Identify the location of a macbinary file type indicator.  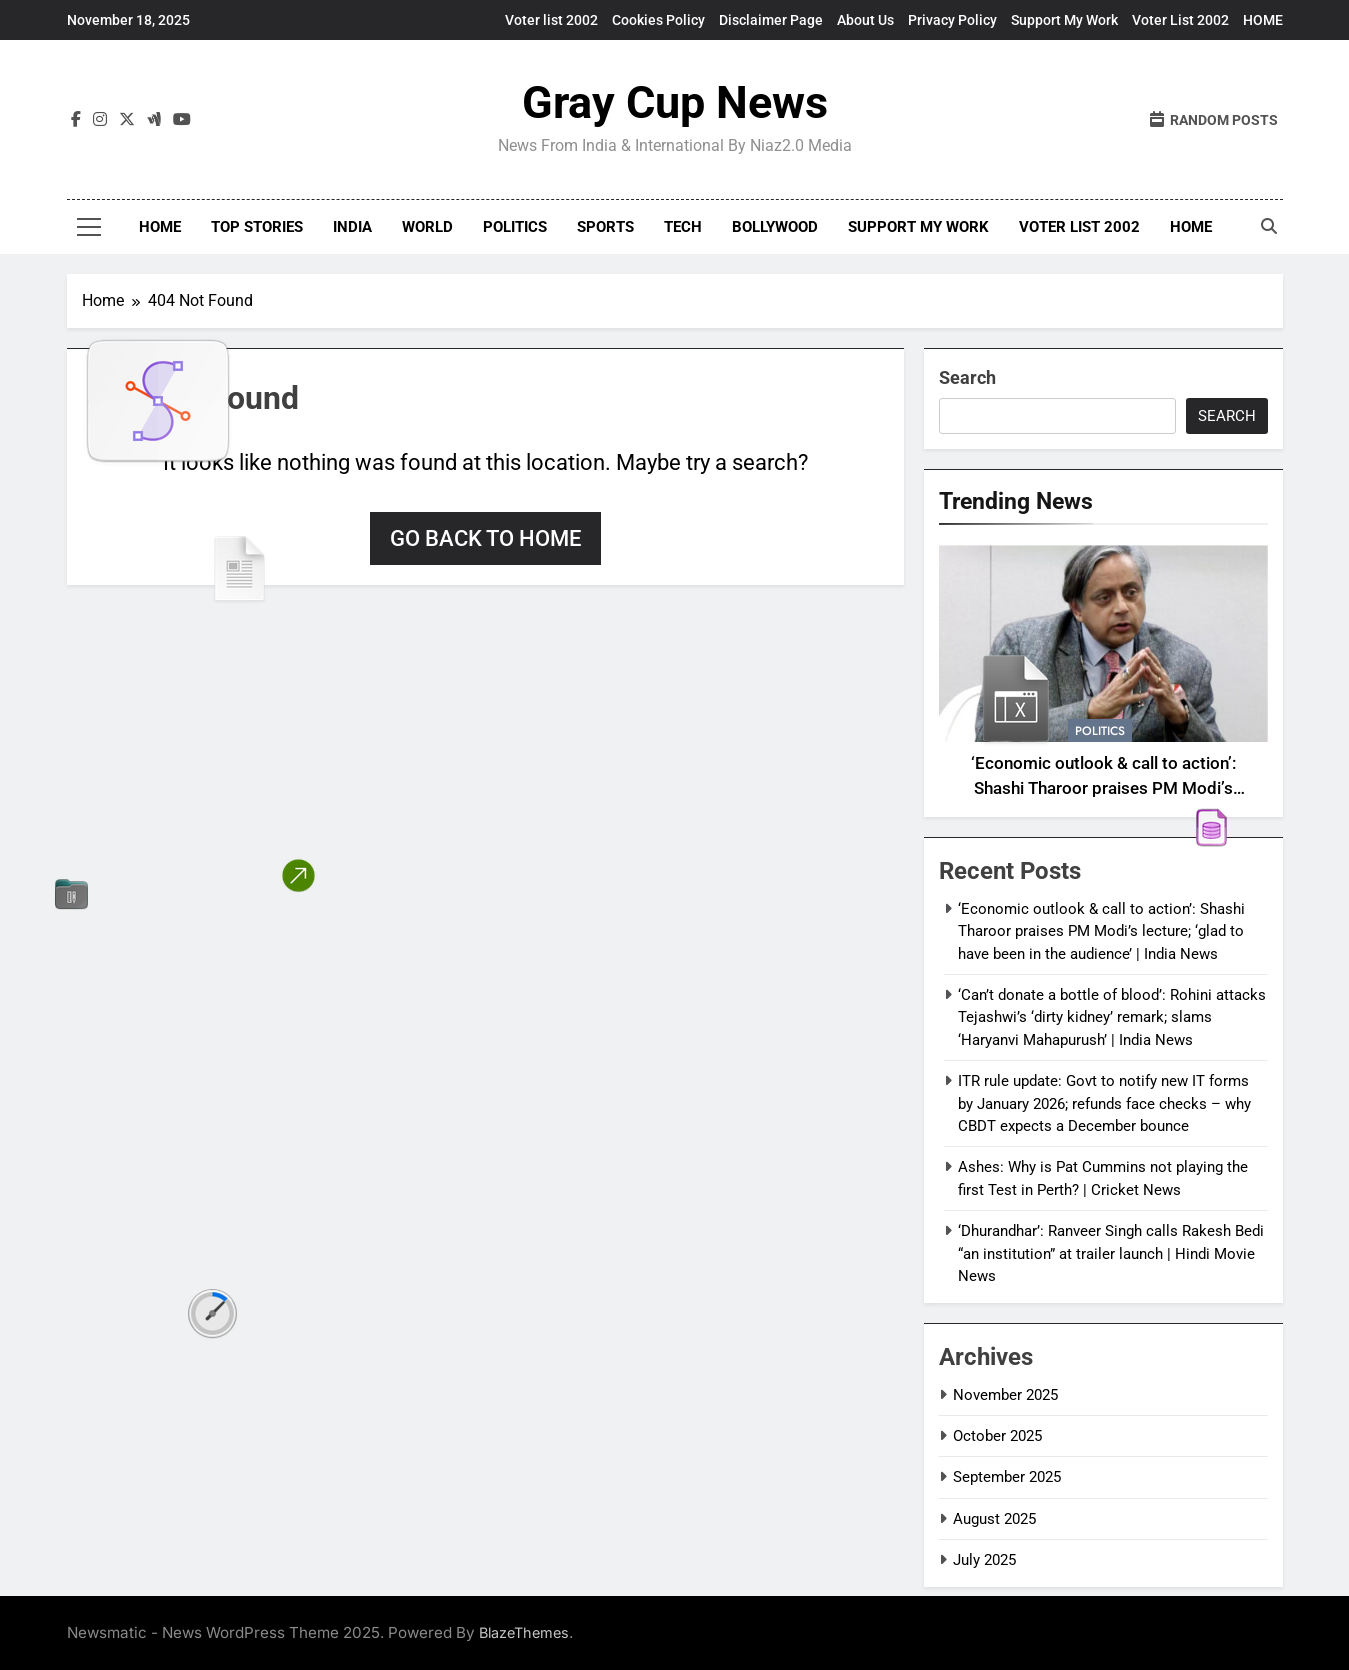
(1016, 700).